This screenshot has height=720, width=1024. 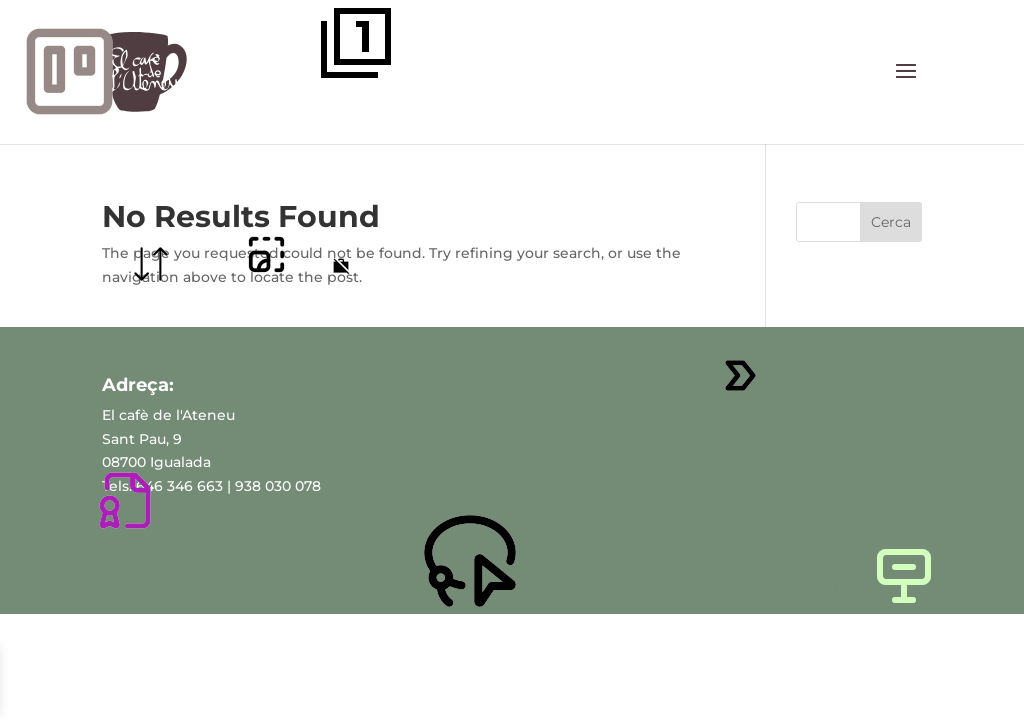 I want to click on indicates work mode is disabled, so click(x=341, y=266).